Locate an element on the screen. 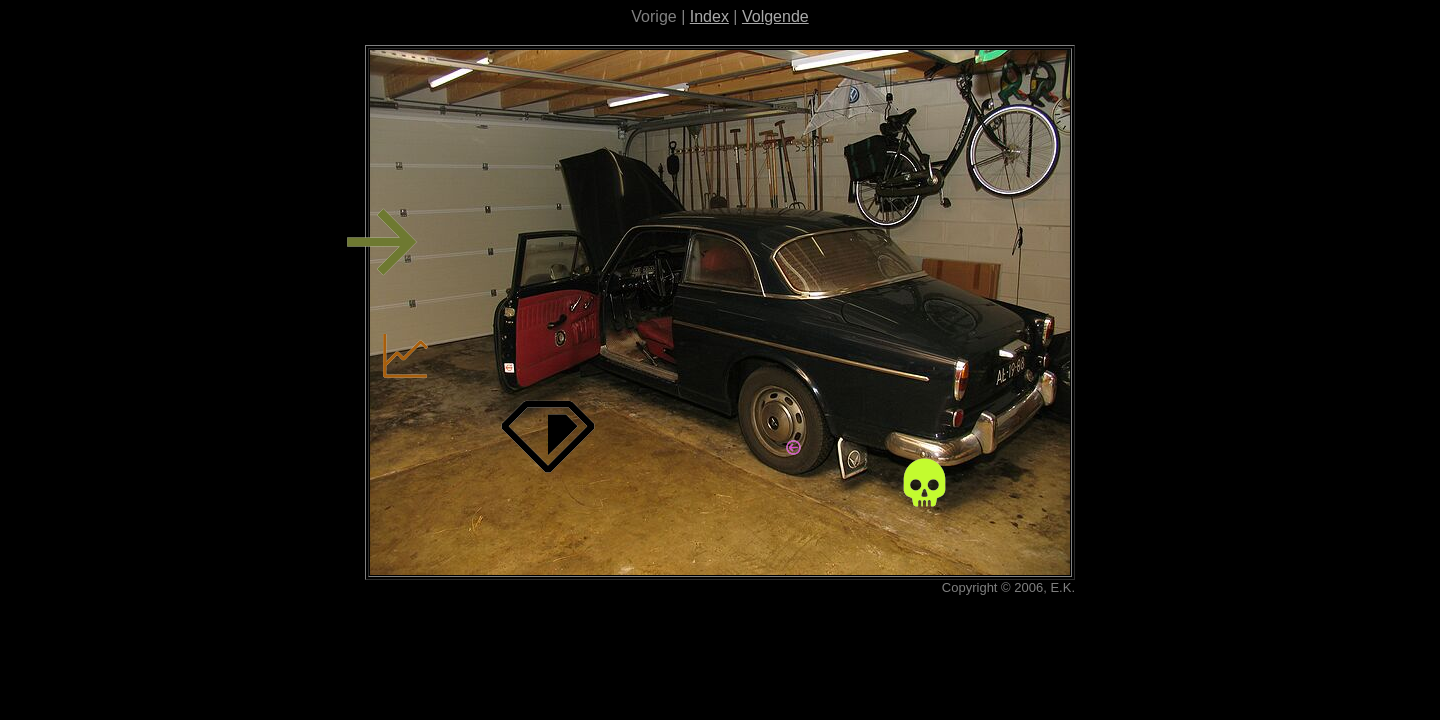  ruby programming language file type indicator is located at coordinates (548, 434).